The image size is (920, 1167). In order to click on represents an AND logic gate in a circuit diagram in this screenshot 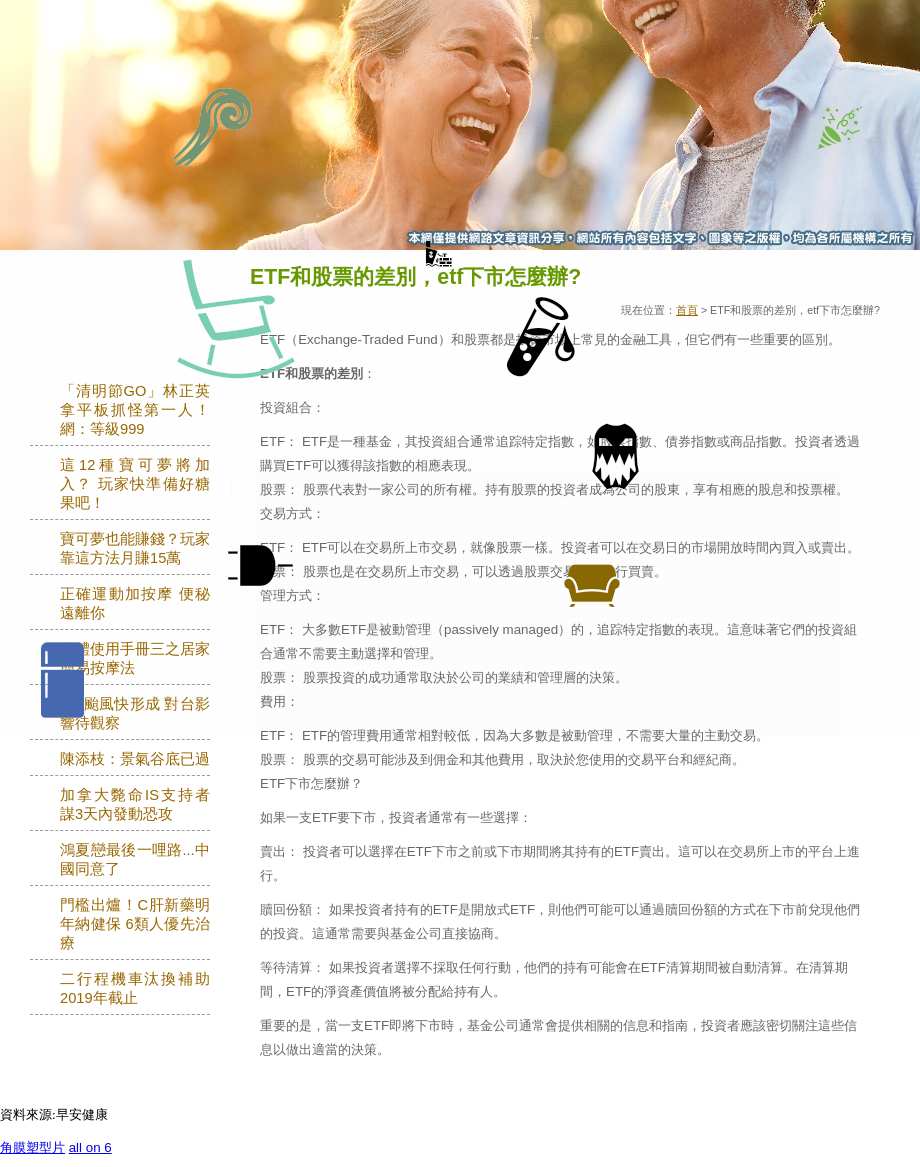, I will do `click(260, 565)`.